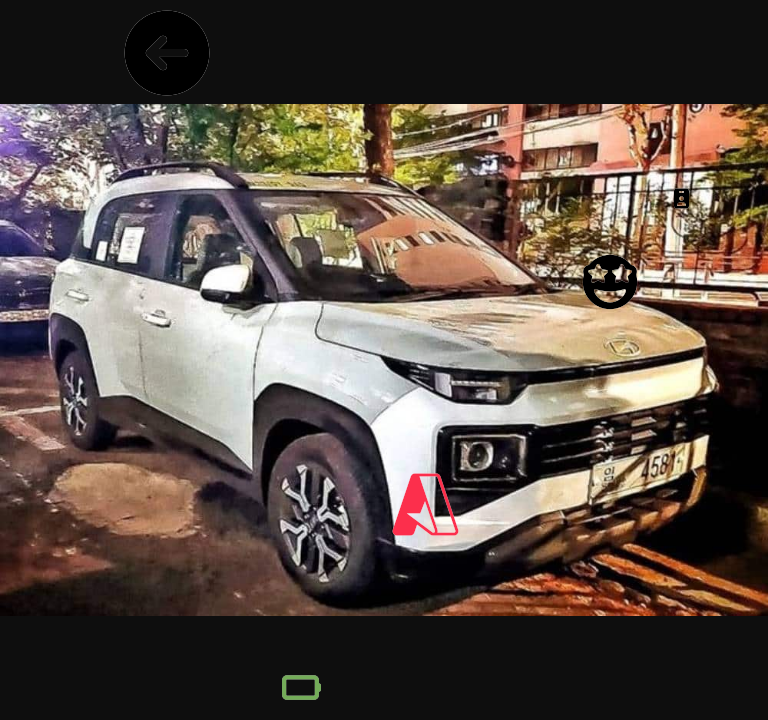 This screenshot has width=768, height=720. What do you see at coordinates (425, 504) in the screenshot?
I see `connect to Microsoft Azure cloud services` at bounding box center [425, 504].